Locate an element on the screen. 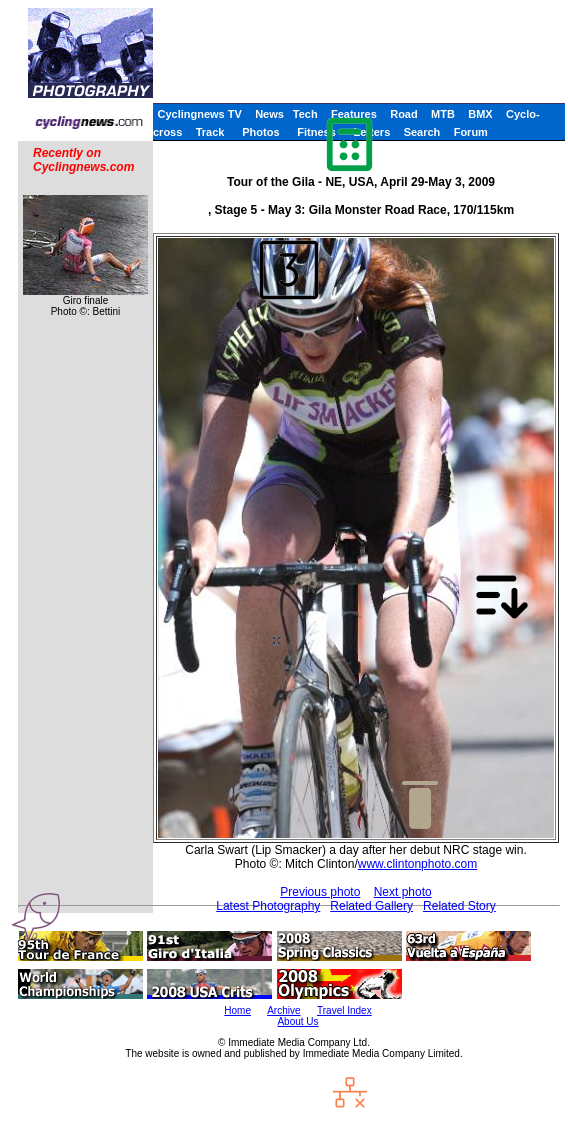 Image resolution: width=568 pixels, height=1141 pixels. step 3 in a numbered sequence or process is located at coordinates (289, 270).